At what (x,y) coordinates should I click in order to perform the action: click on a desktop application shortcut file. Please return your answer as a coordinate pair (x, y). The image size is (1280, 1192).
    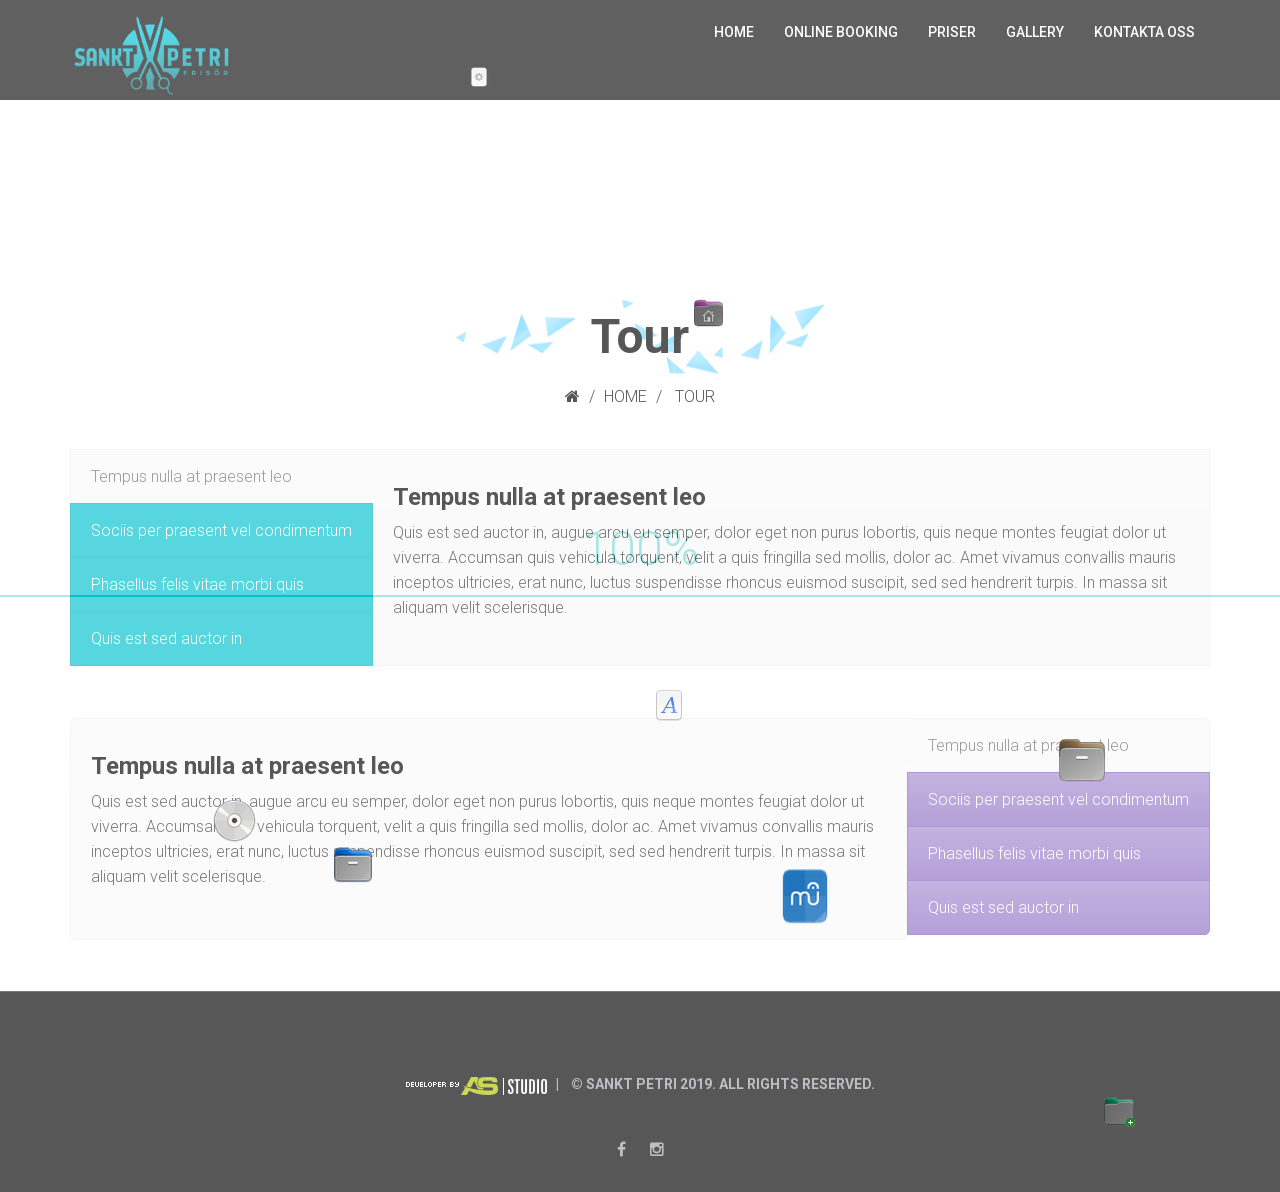
    Looking at the image, I should click on (479, 77).